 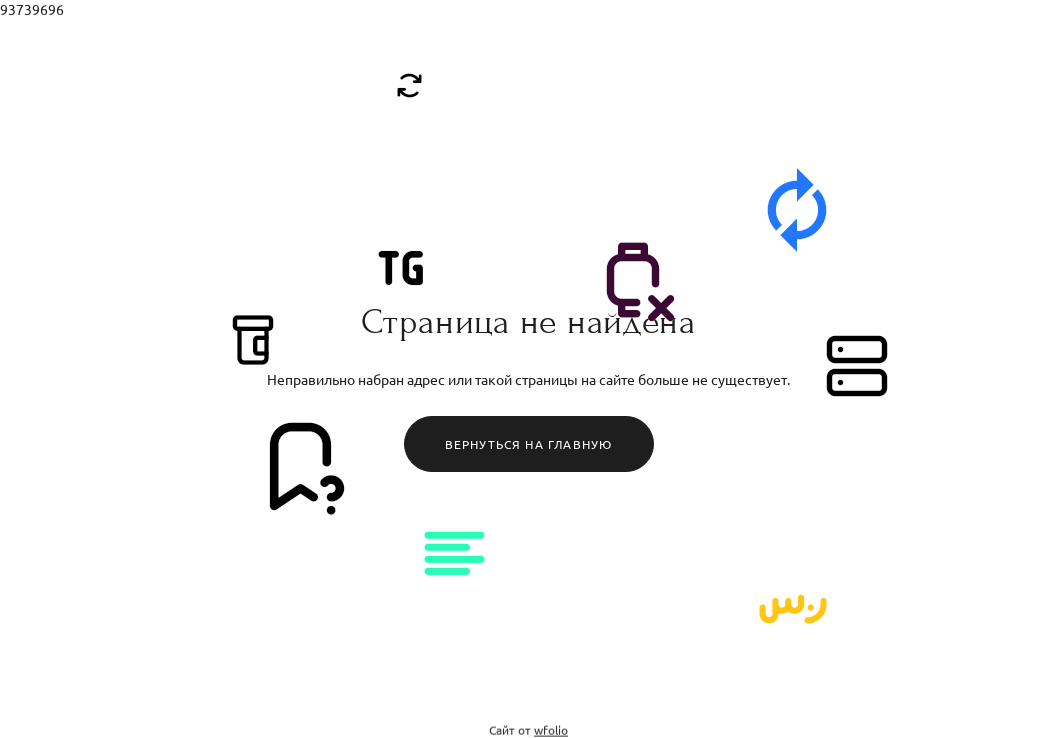 I want to click on view medication information, so click(x=253, y=340).